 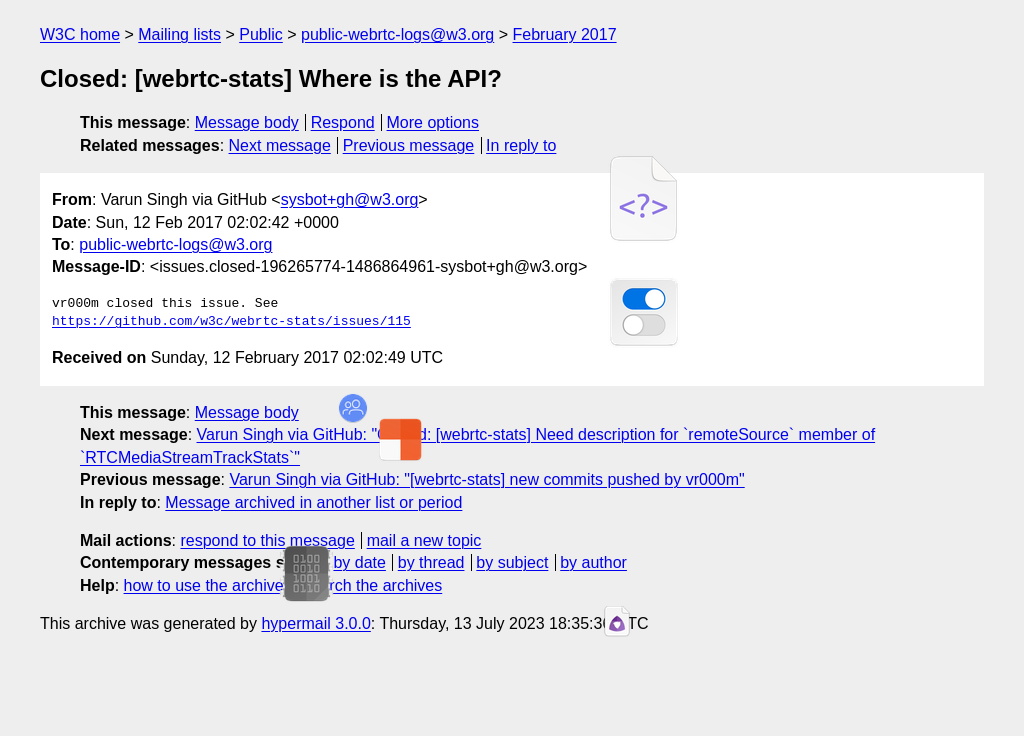 What do you see at coordinates (617, 621) in the screenshot?
I see `meson build system configuration file` at bounding box center [617, 621].